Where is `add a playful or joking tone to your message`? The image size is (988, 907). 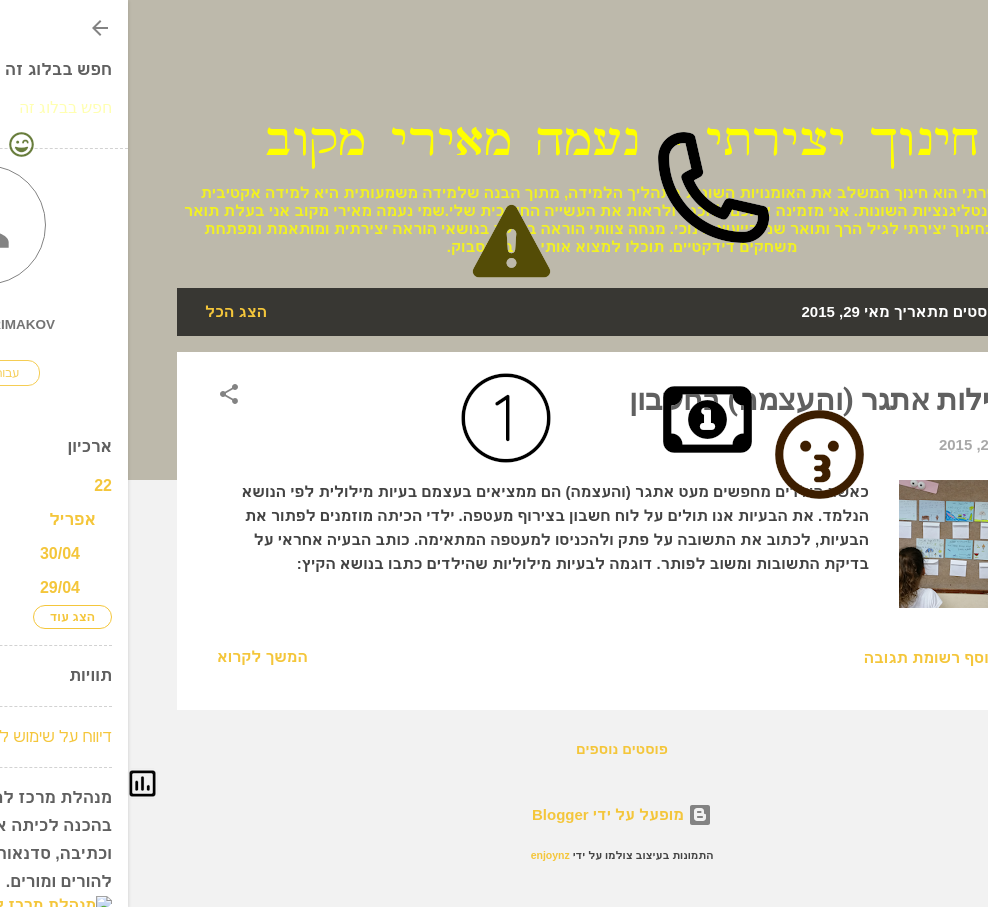 add a playful or joking tone to your message is located at coordinates (21, 144).